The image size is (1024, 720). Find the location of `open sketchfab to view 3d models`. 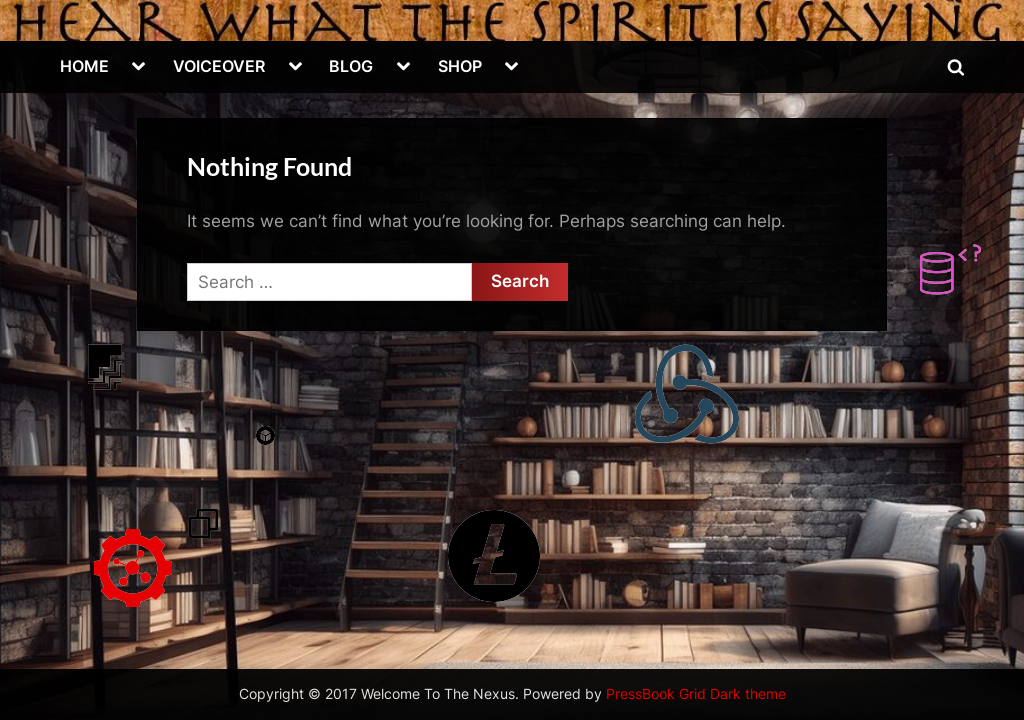

open sketchfab to view 3d models is located at coordinates (265, 435).